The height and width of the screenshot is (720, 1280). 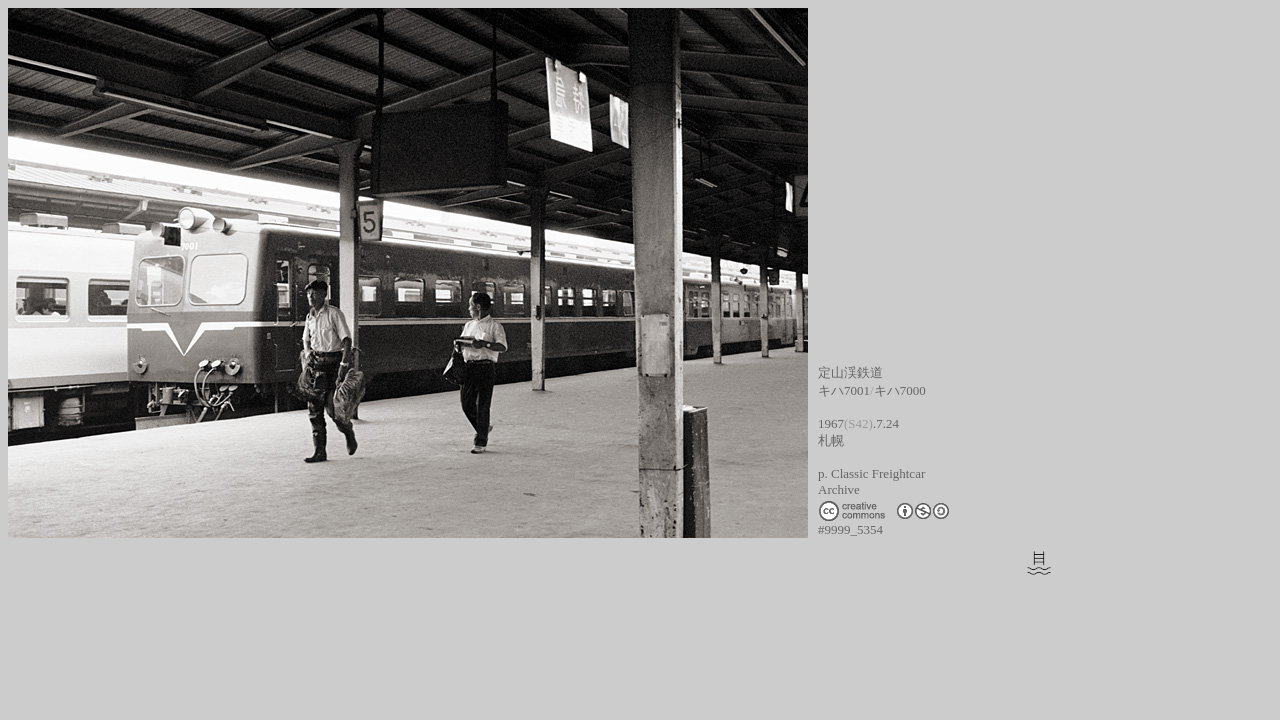 I want to click on indicates swimming pool amenity available, so click(x=1039, y=563).